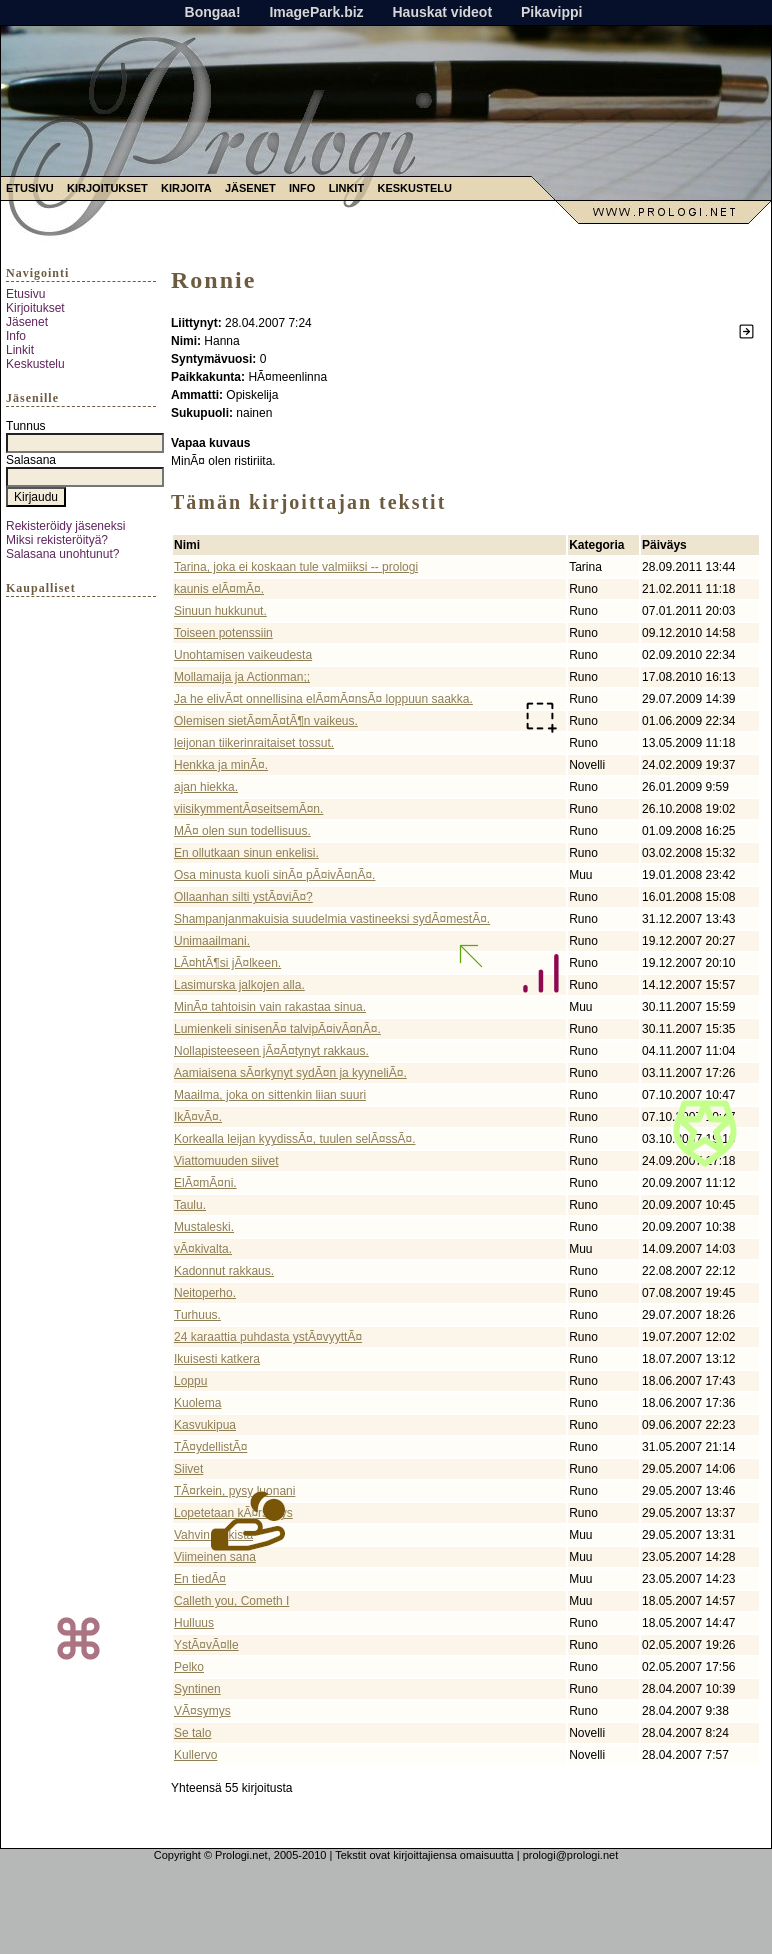  What do you see at coordinates (471, 956) in the screenshot?
I see `navigate back to previous screen` at bounding box center [471, 956].